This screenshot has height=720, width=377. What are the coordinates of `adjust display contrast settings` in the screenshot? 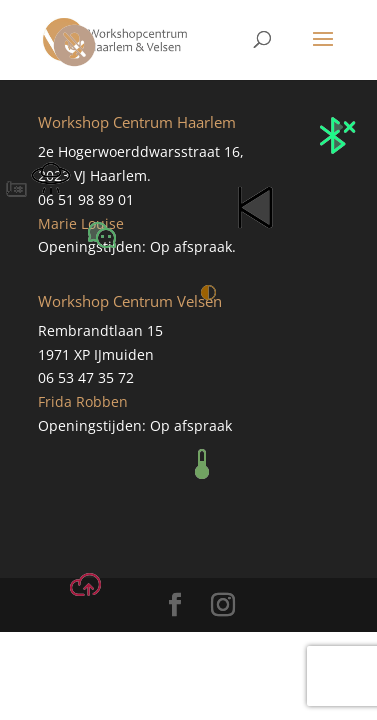 It's located at (208, 292).